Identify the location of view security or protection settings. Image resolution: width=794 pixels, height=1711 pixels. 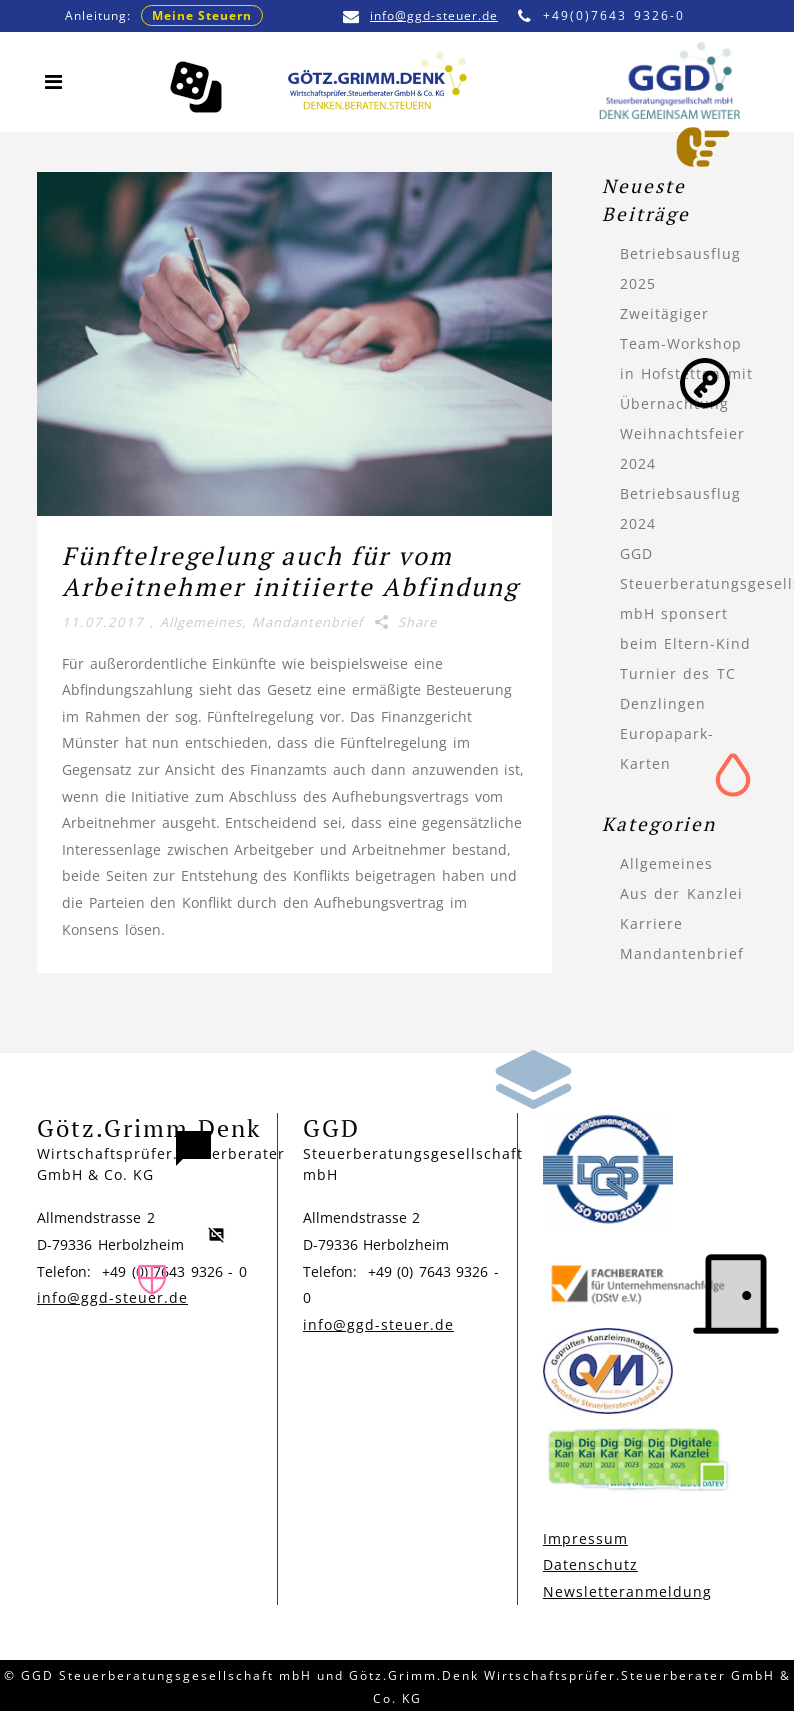
(152, 1278).